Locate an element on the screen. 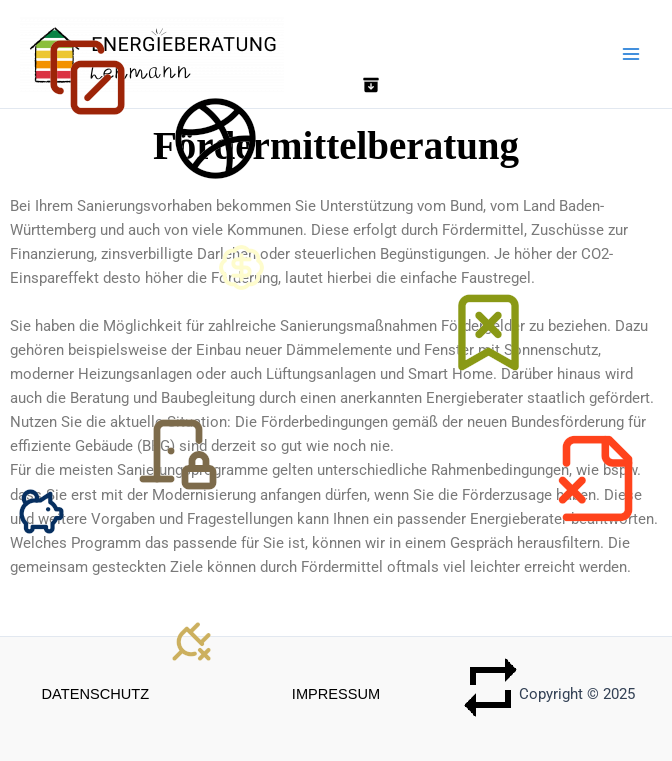  copy action is disabled or unavailable is located at coordinates (87, 77).